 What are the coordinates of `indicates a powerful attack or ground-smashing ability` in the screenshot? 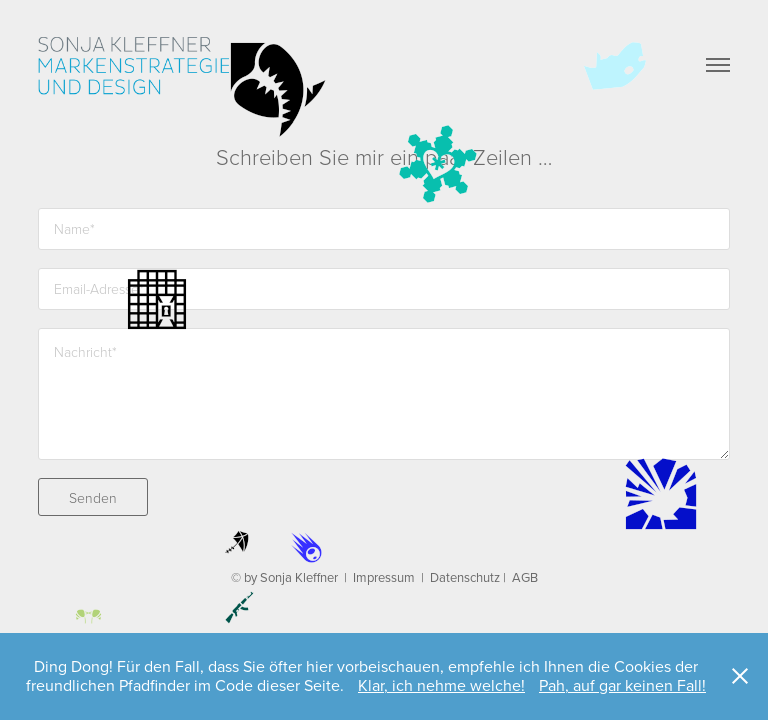 It's located at (661, 494).